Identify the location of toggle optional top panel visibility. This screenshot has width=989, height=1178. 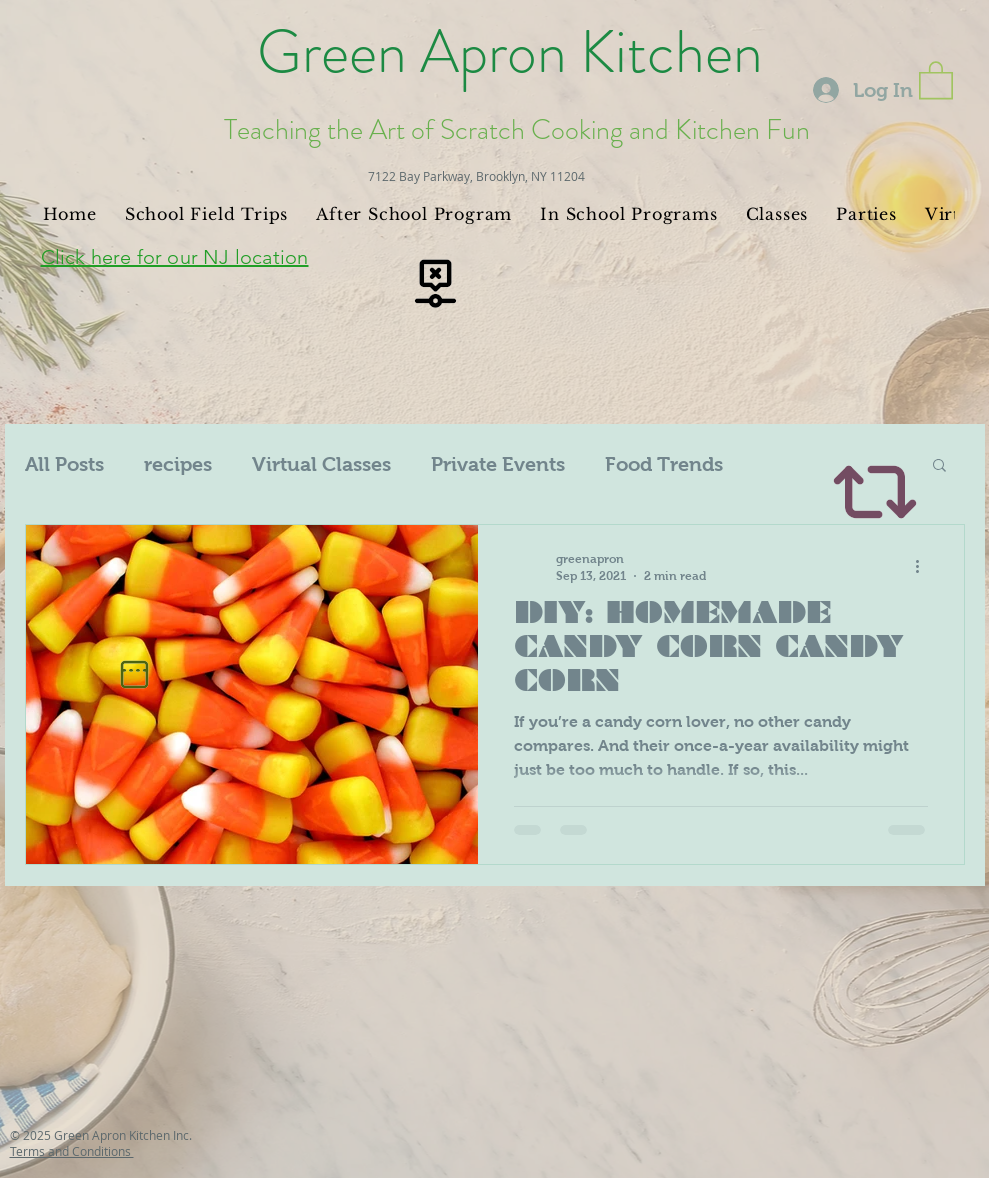
(134, 674).